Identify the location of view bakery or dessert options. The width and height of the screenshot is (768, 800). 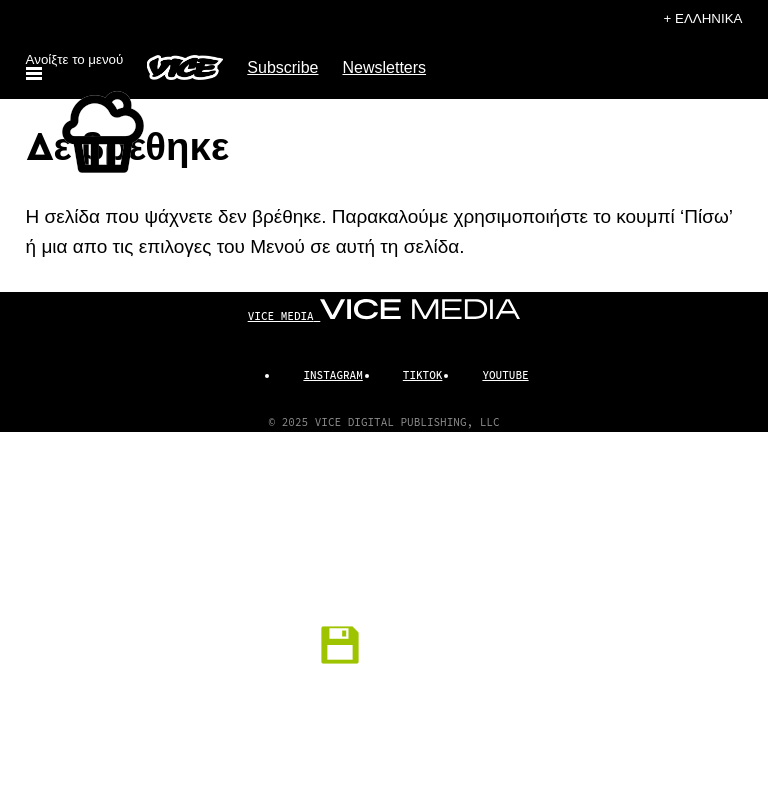
(103, 132).